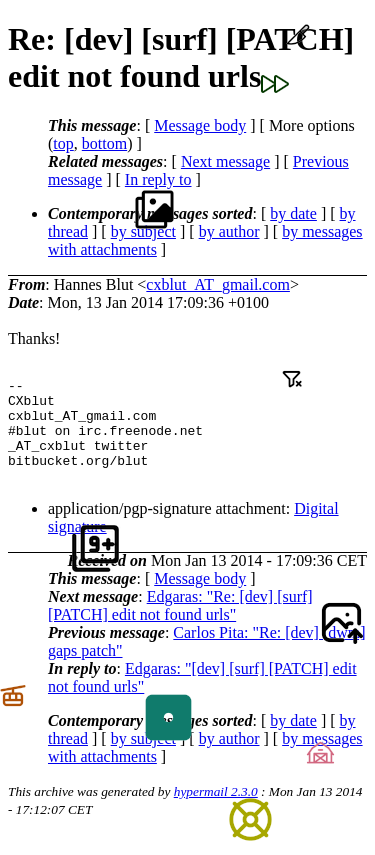  What do you see at coordinates (13, 696) in the screenshot?
I see `access cable car or aerial tramway transit options` at bounding box center [13, 696].